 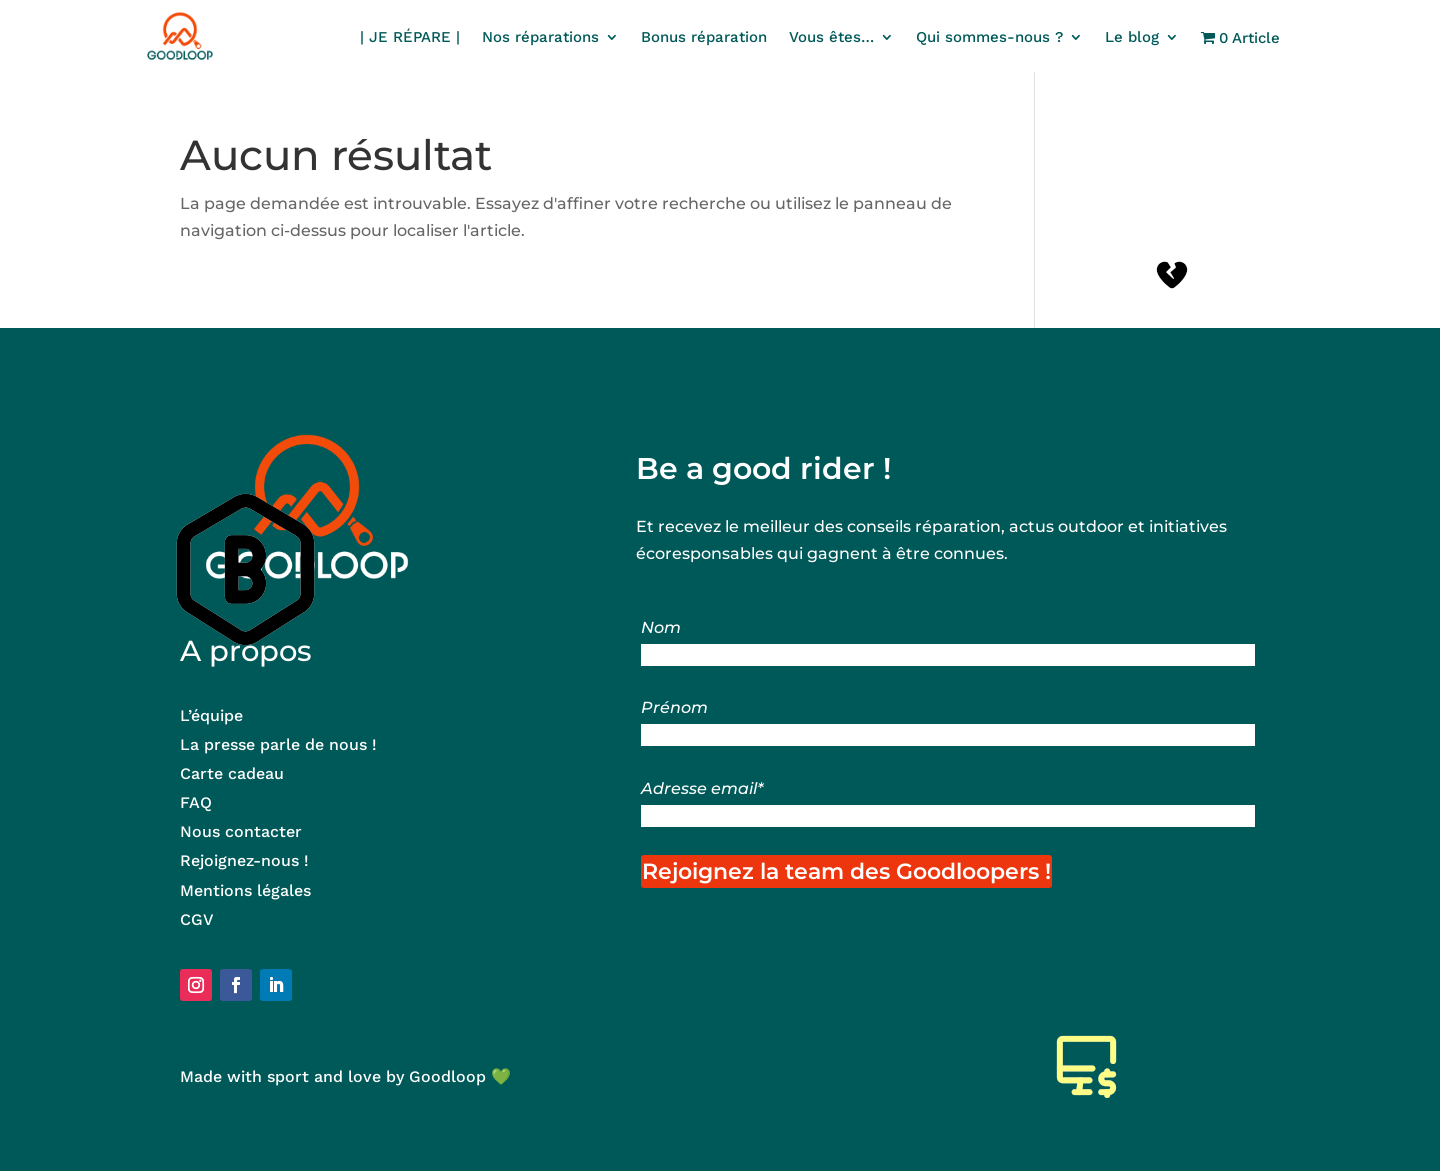 What do you see at coordinates (1172, 275) in the screenshot?
I see `unlike or remove from favorites` at bounding box center [1172, 275].